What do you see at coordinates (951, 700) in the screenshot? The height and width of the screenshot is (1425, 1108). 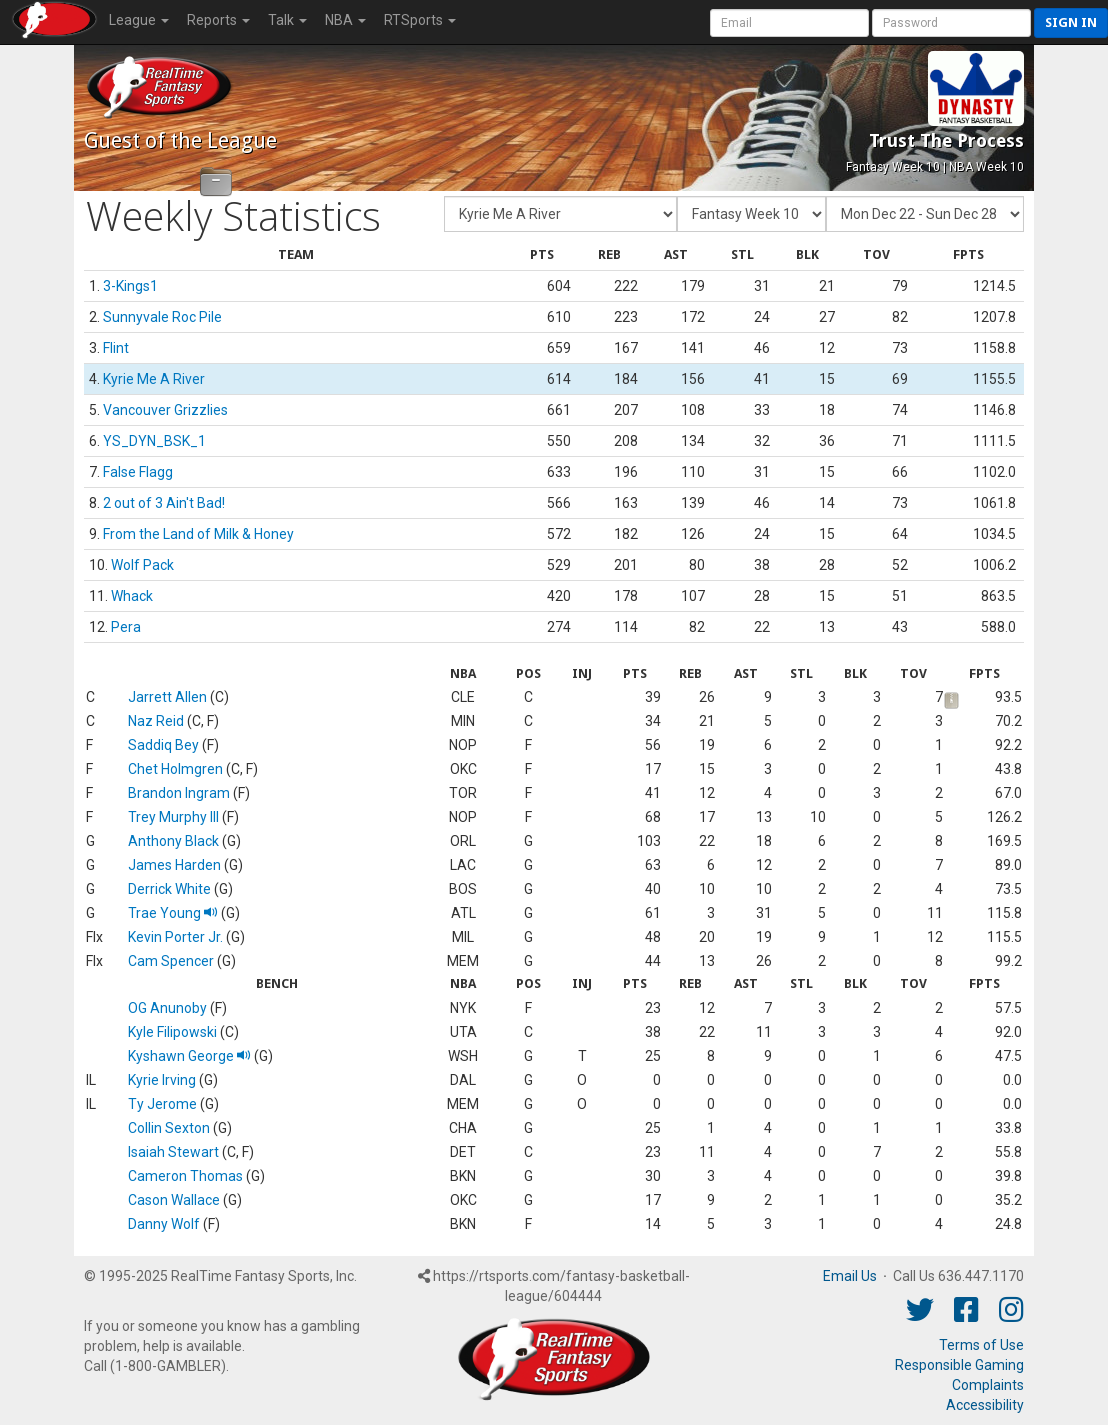 I see `open file roller archive manager` at bounding box center [951, 700].